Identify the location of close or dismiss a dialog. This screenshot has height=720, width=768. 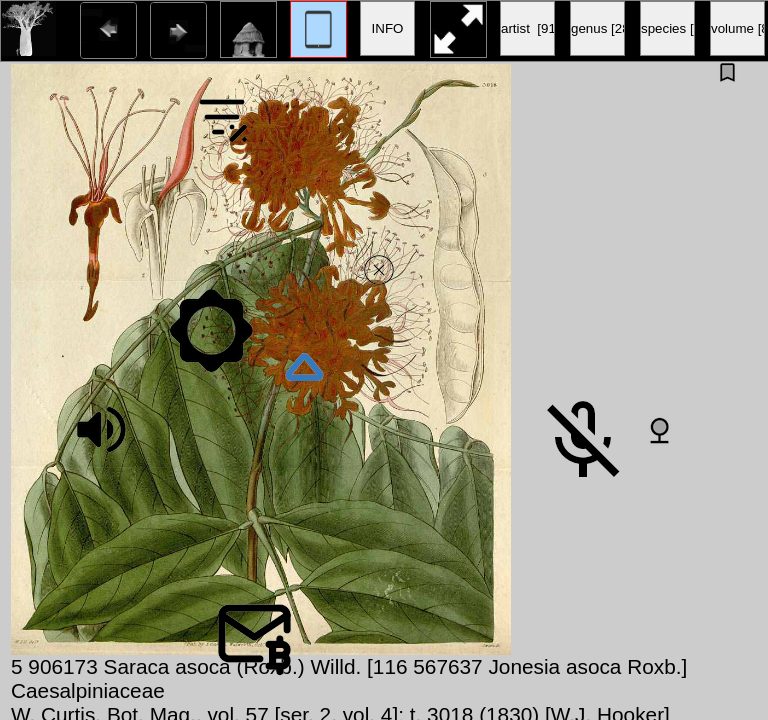
(379, 270).